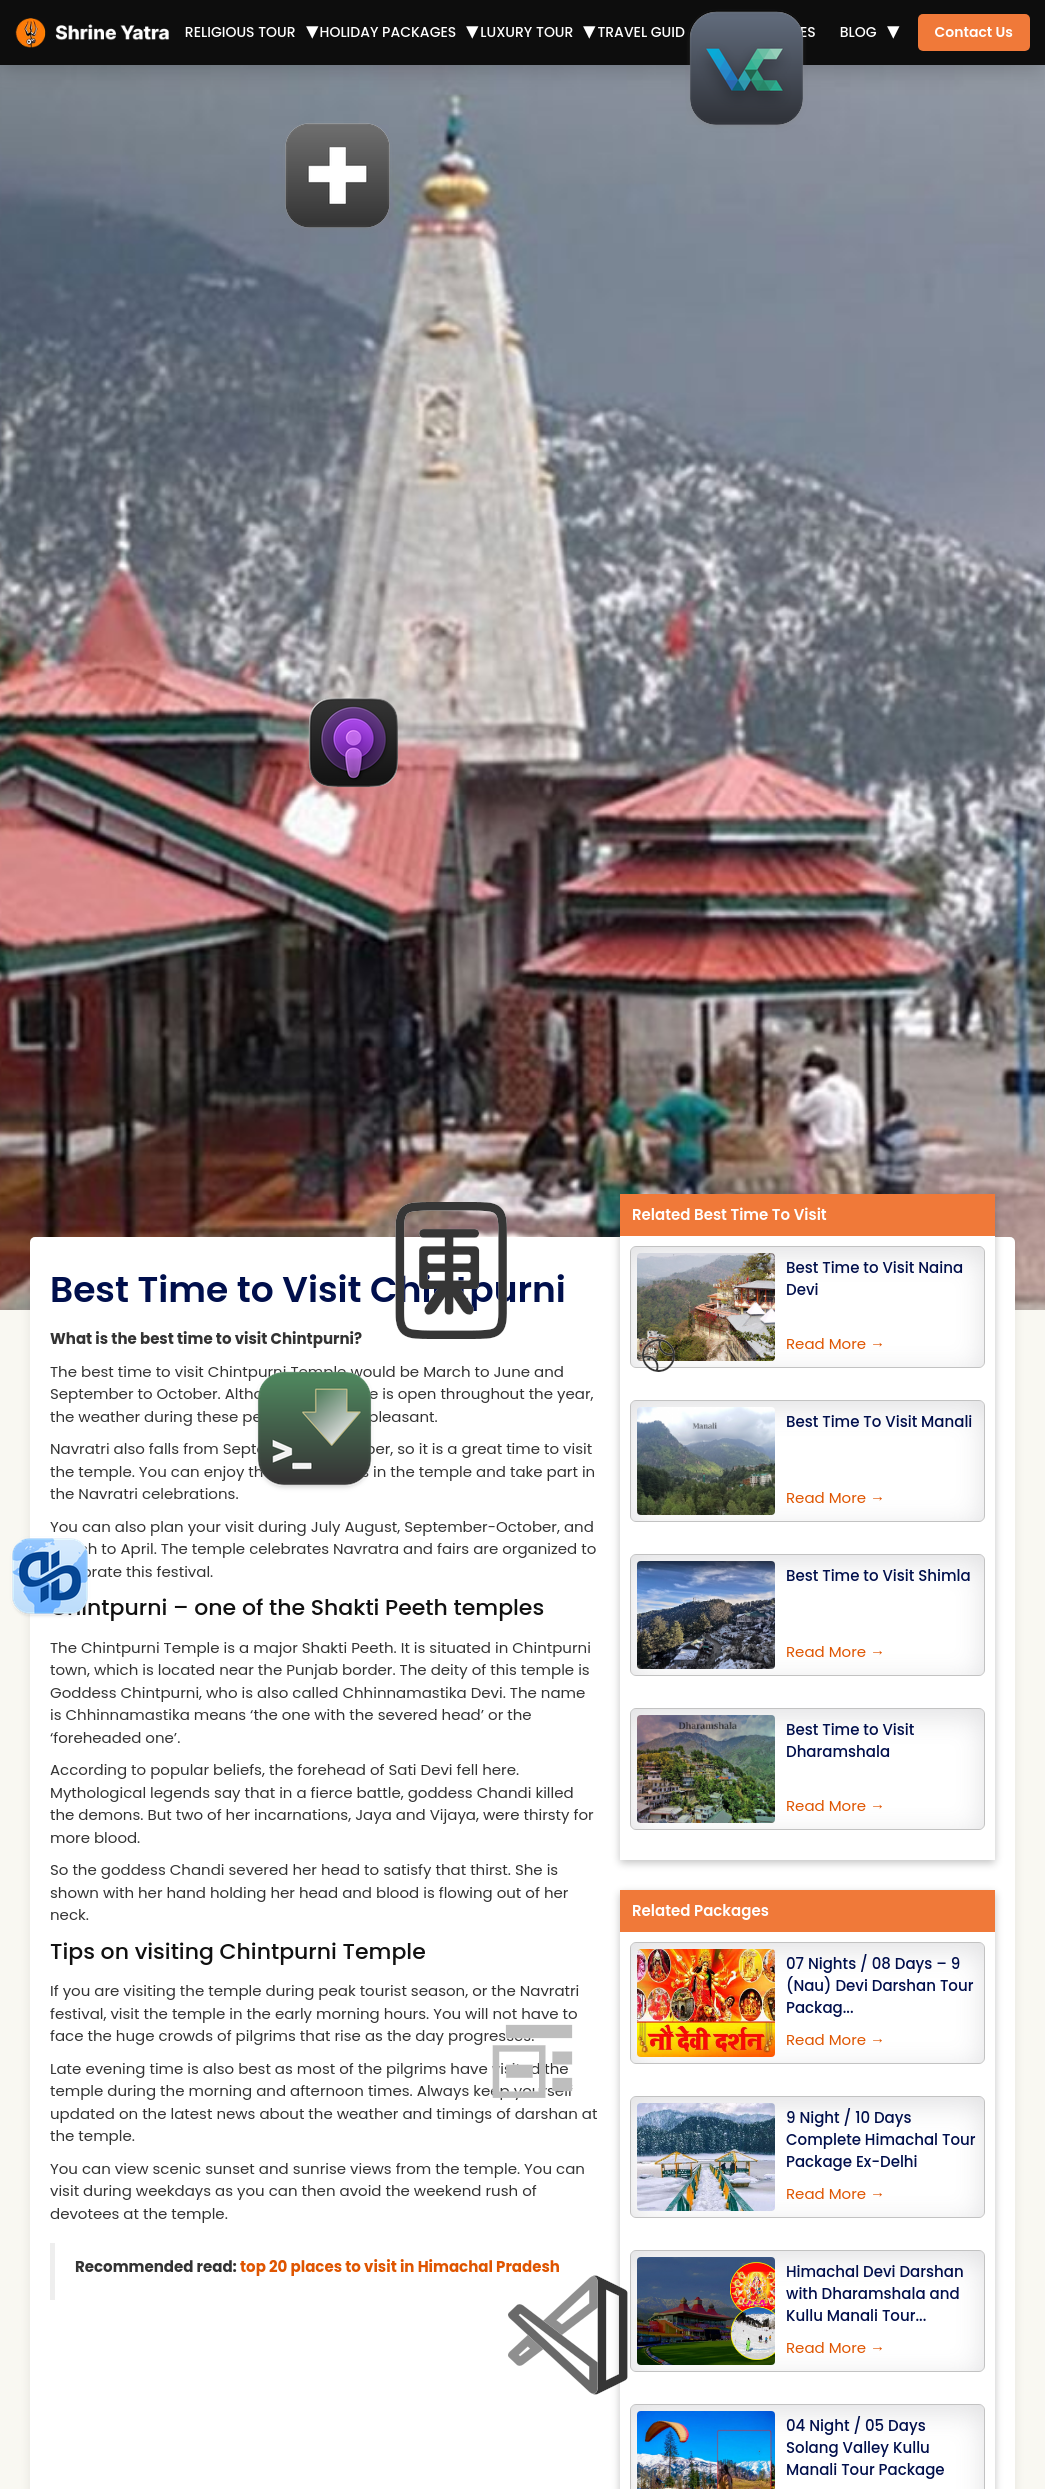  What do you see at coordinates (314, 1428) in the screenshot?
I see `open guake drop-down terminal` at bounding box center [314, 1428].